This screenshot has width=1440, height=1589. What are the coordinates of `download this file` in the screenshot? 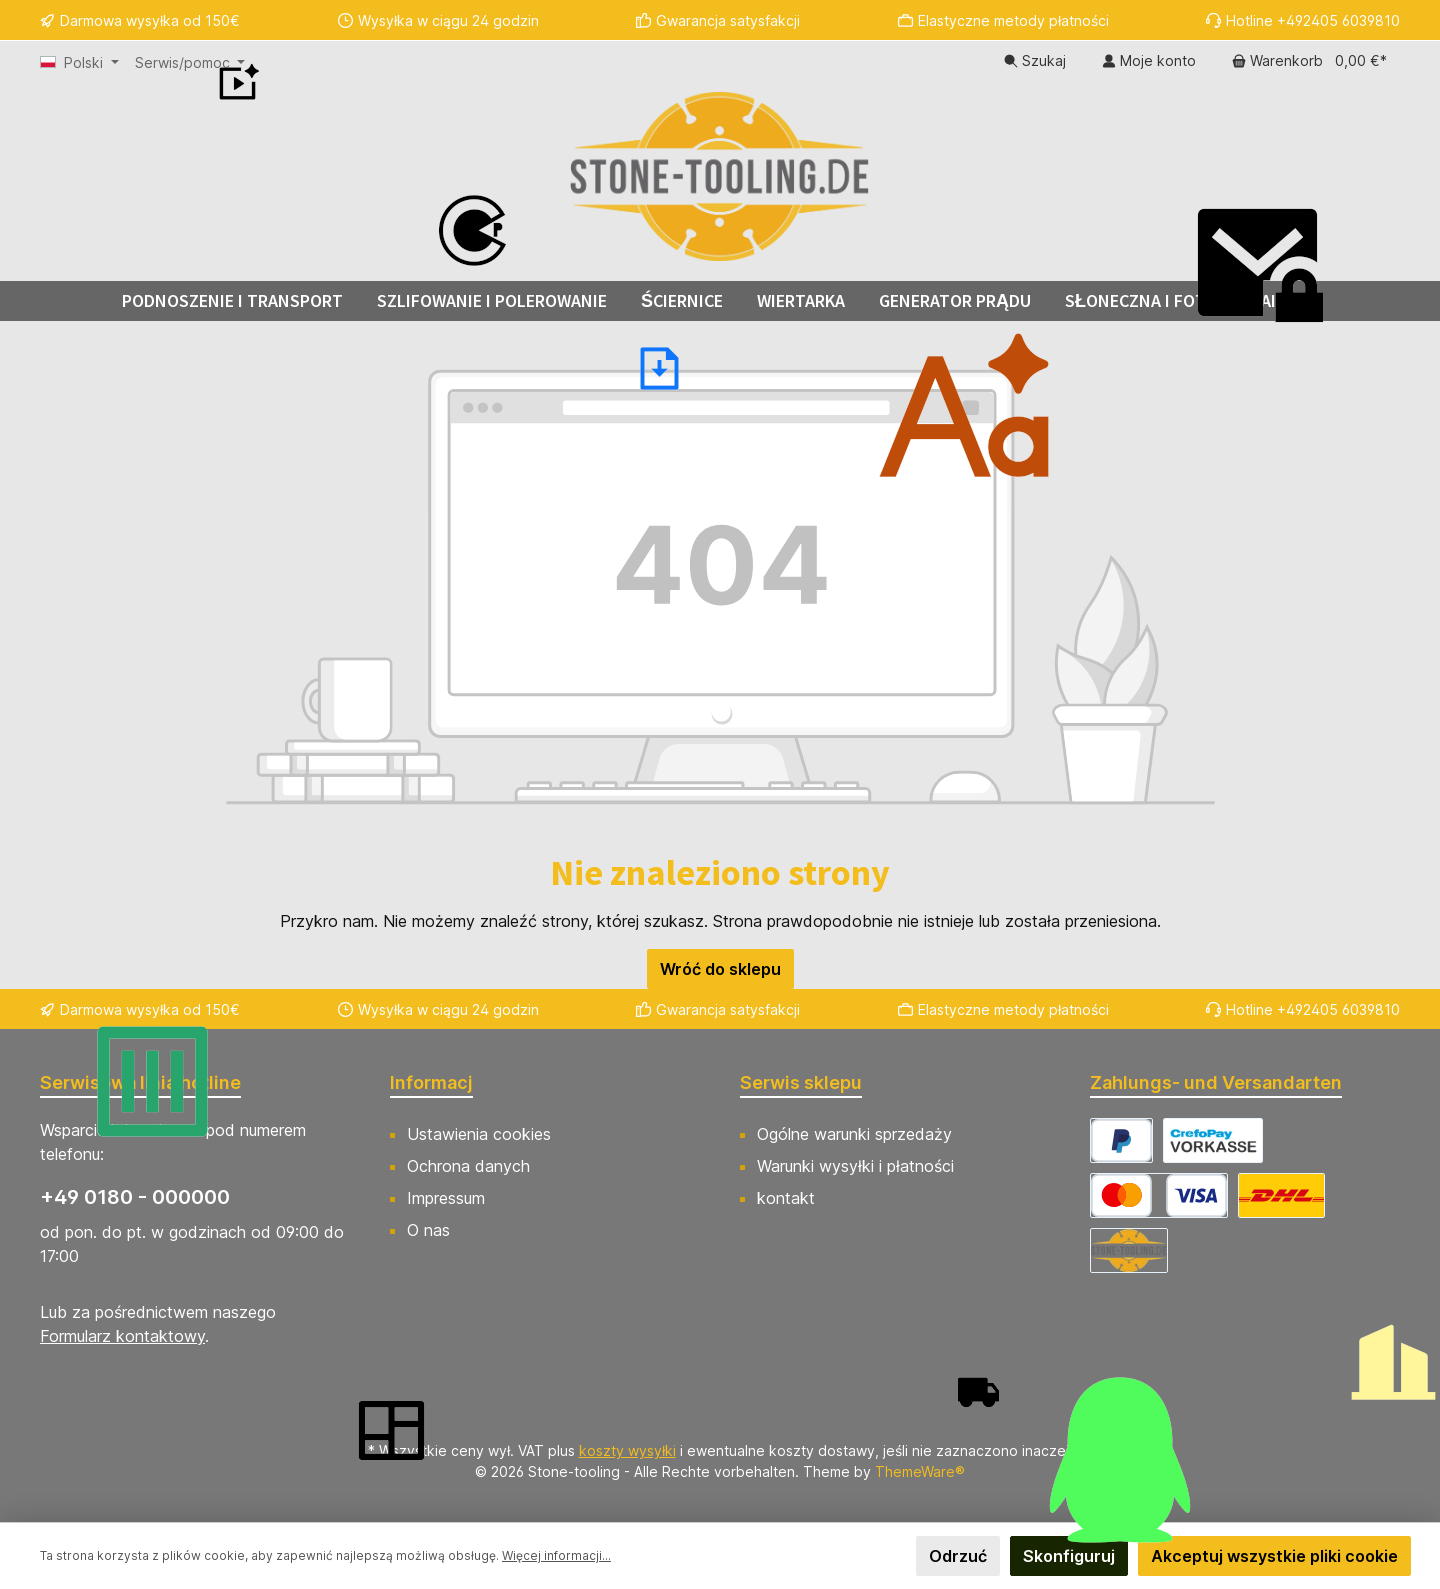 It's located at (659, 368).